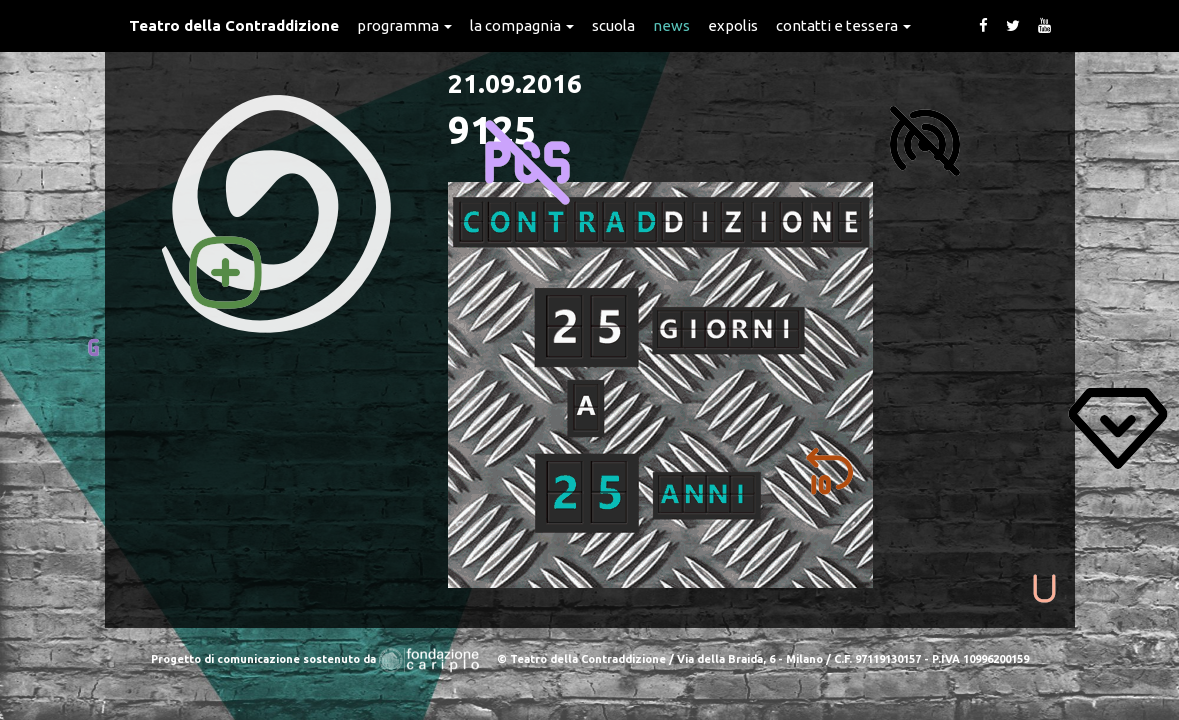  Describe the element at coordinates (828, 472) in the screenshot. I see `skip backward 10 seconds` at that location.